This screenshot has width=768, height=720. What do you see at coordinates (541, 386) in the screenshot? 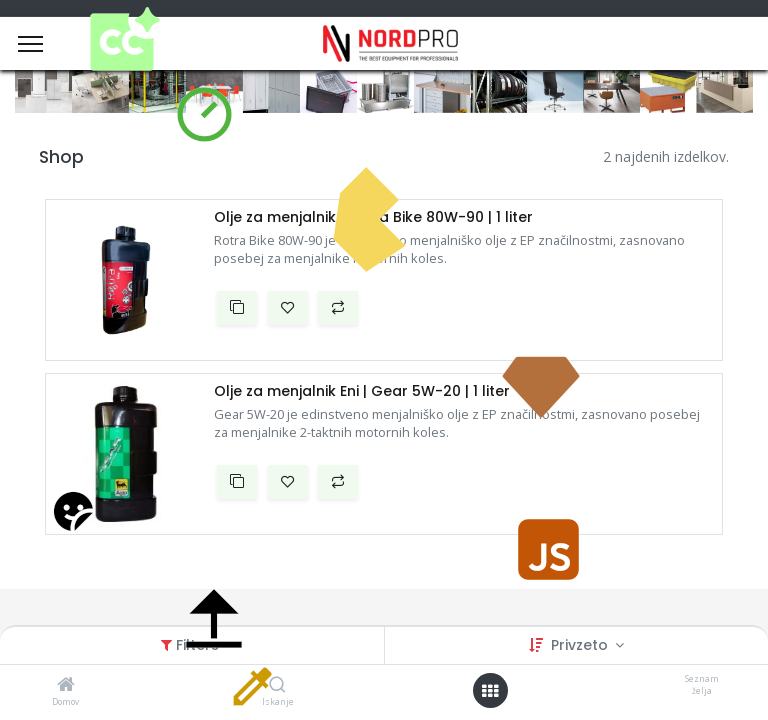
I see `indicates VIP or premium membership status` at bounding box center [541, 386].